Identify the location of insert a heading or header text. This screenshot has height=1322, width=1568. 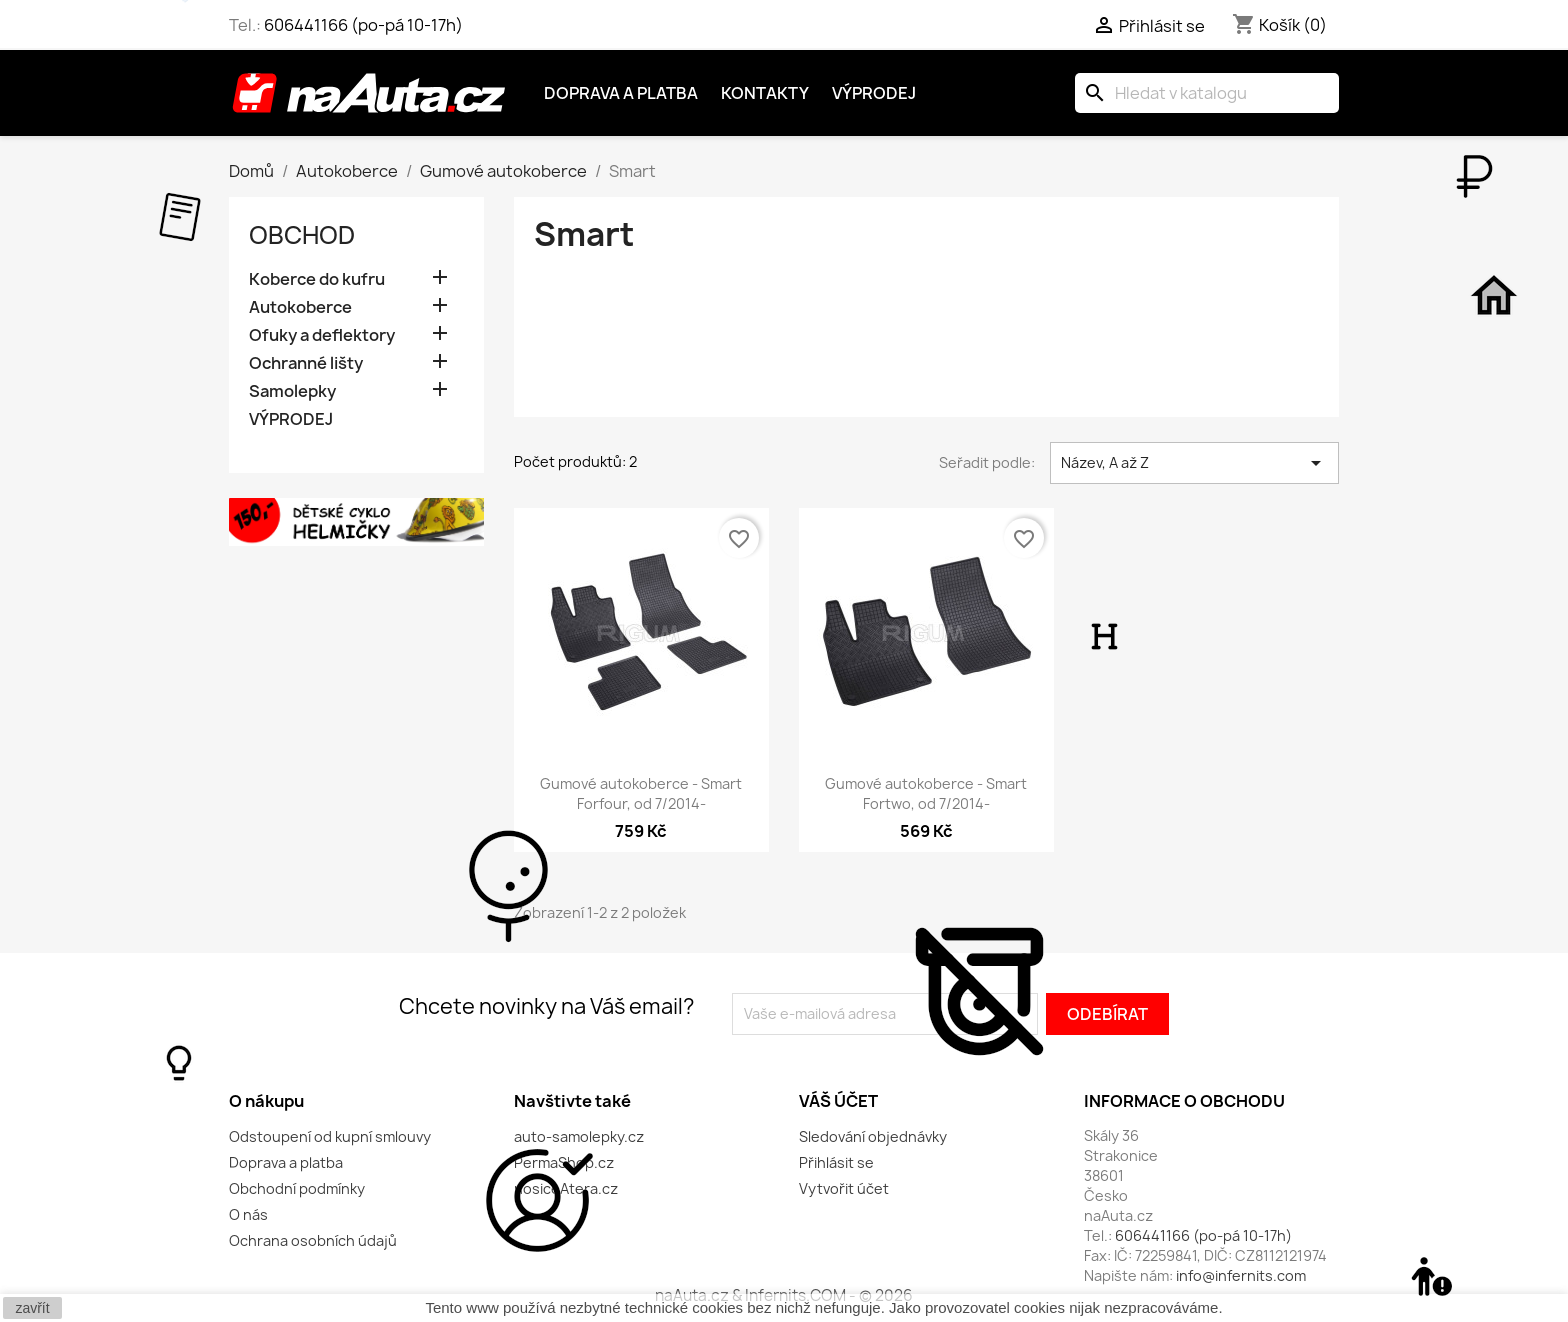
(1104, 636).